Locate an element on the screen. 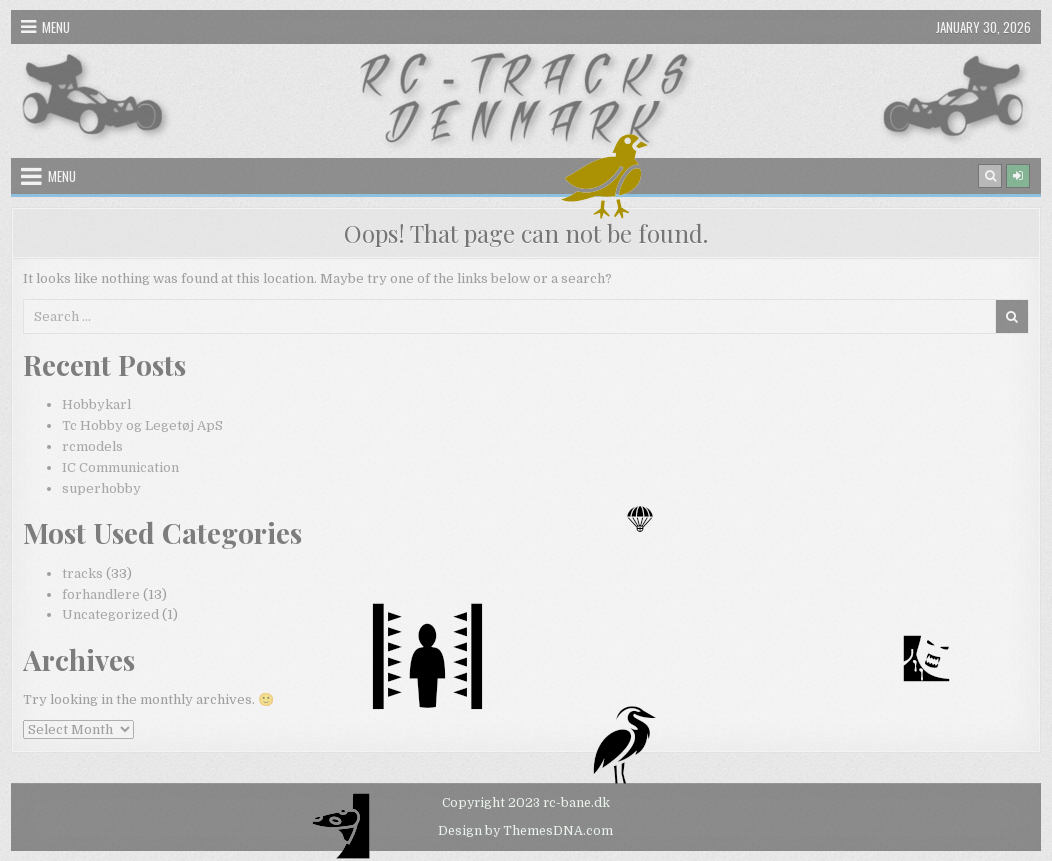 This screenshot has width=1052, height=861. indicates a trap or hazard zone in a game is located at coordinates (427, 654).